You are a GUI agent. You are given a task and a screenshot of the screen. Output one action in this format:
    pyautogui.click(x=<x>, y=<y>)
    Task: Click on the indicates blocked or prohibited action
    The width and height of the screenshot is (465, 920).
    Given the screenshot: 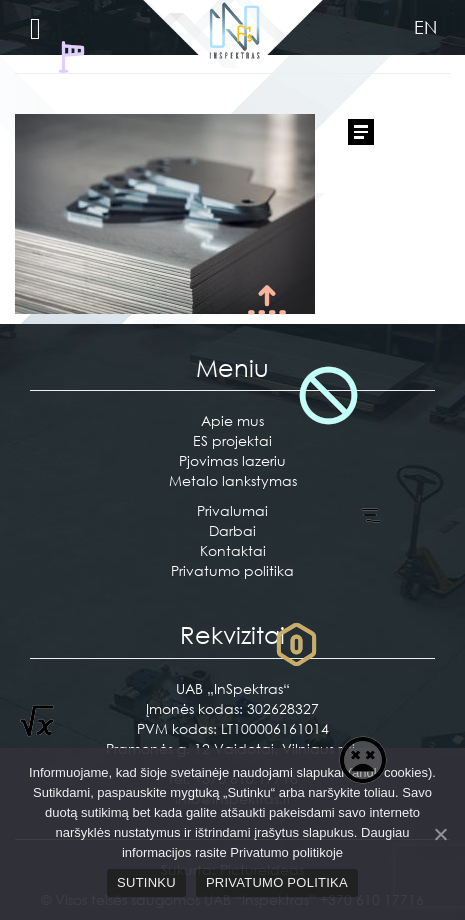 What is the action you would take?
    pyautogui.click(x=328, y=395)
    